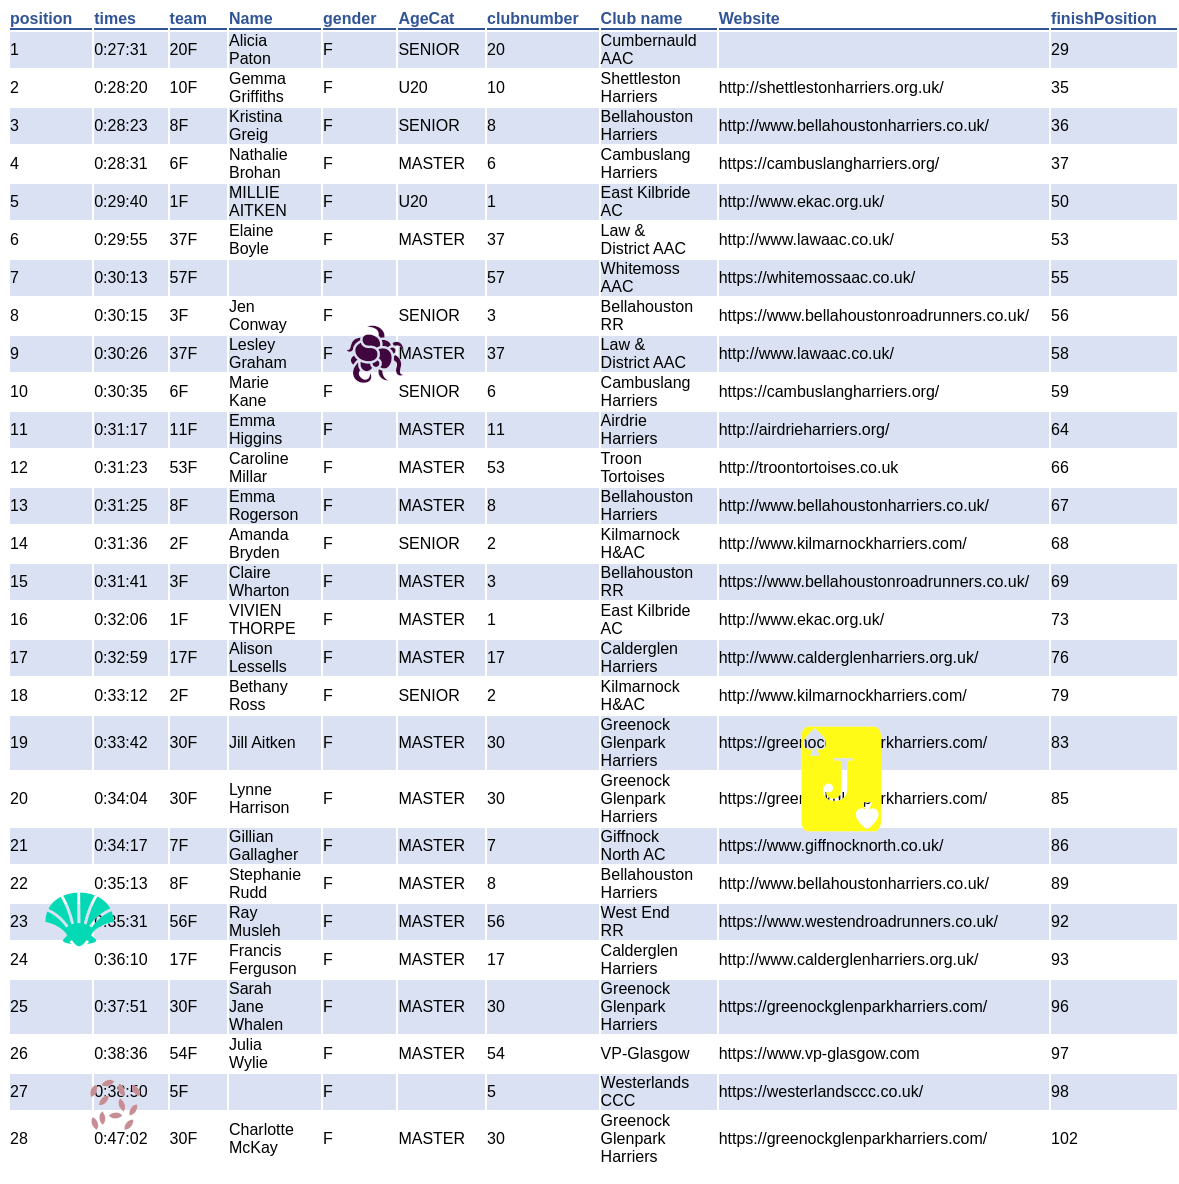 The height and width of the screenshot is (1184, 1179). What do you see at coordinates (841, 779) in the screenshot?
I see `jack of spades playing card` at bounding box center [841, 779].